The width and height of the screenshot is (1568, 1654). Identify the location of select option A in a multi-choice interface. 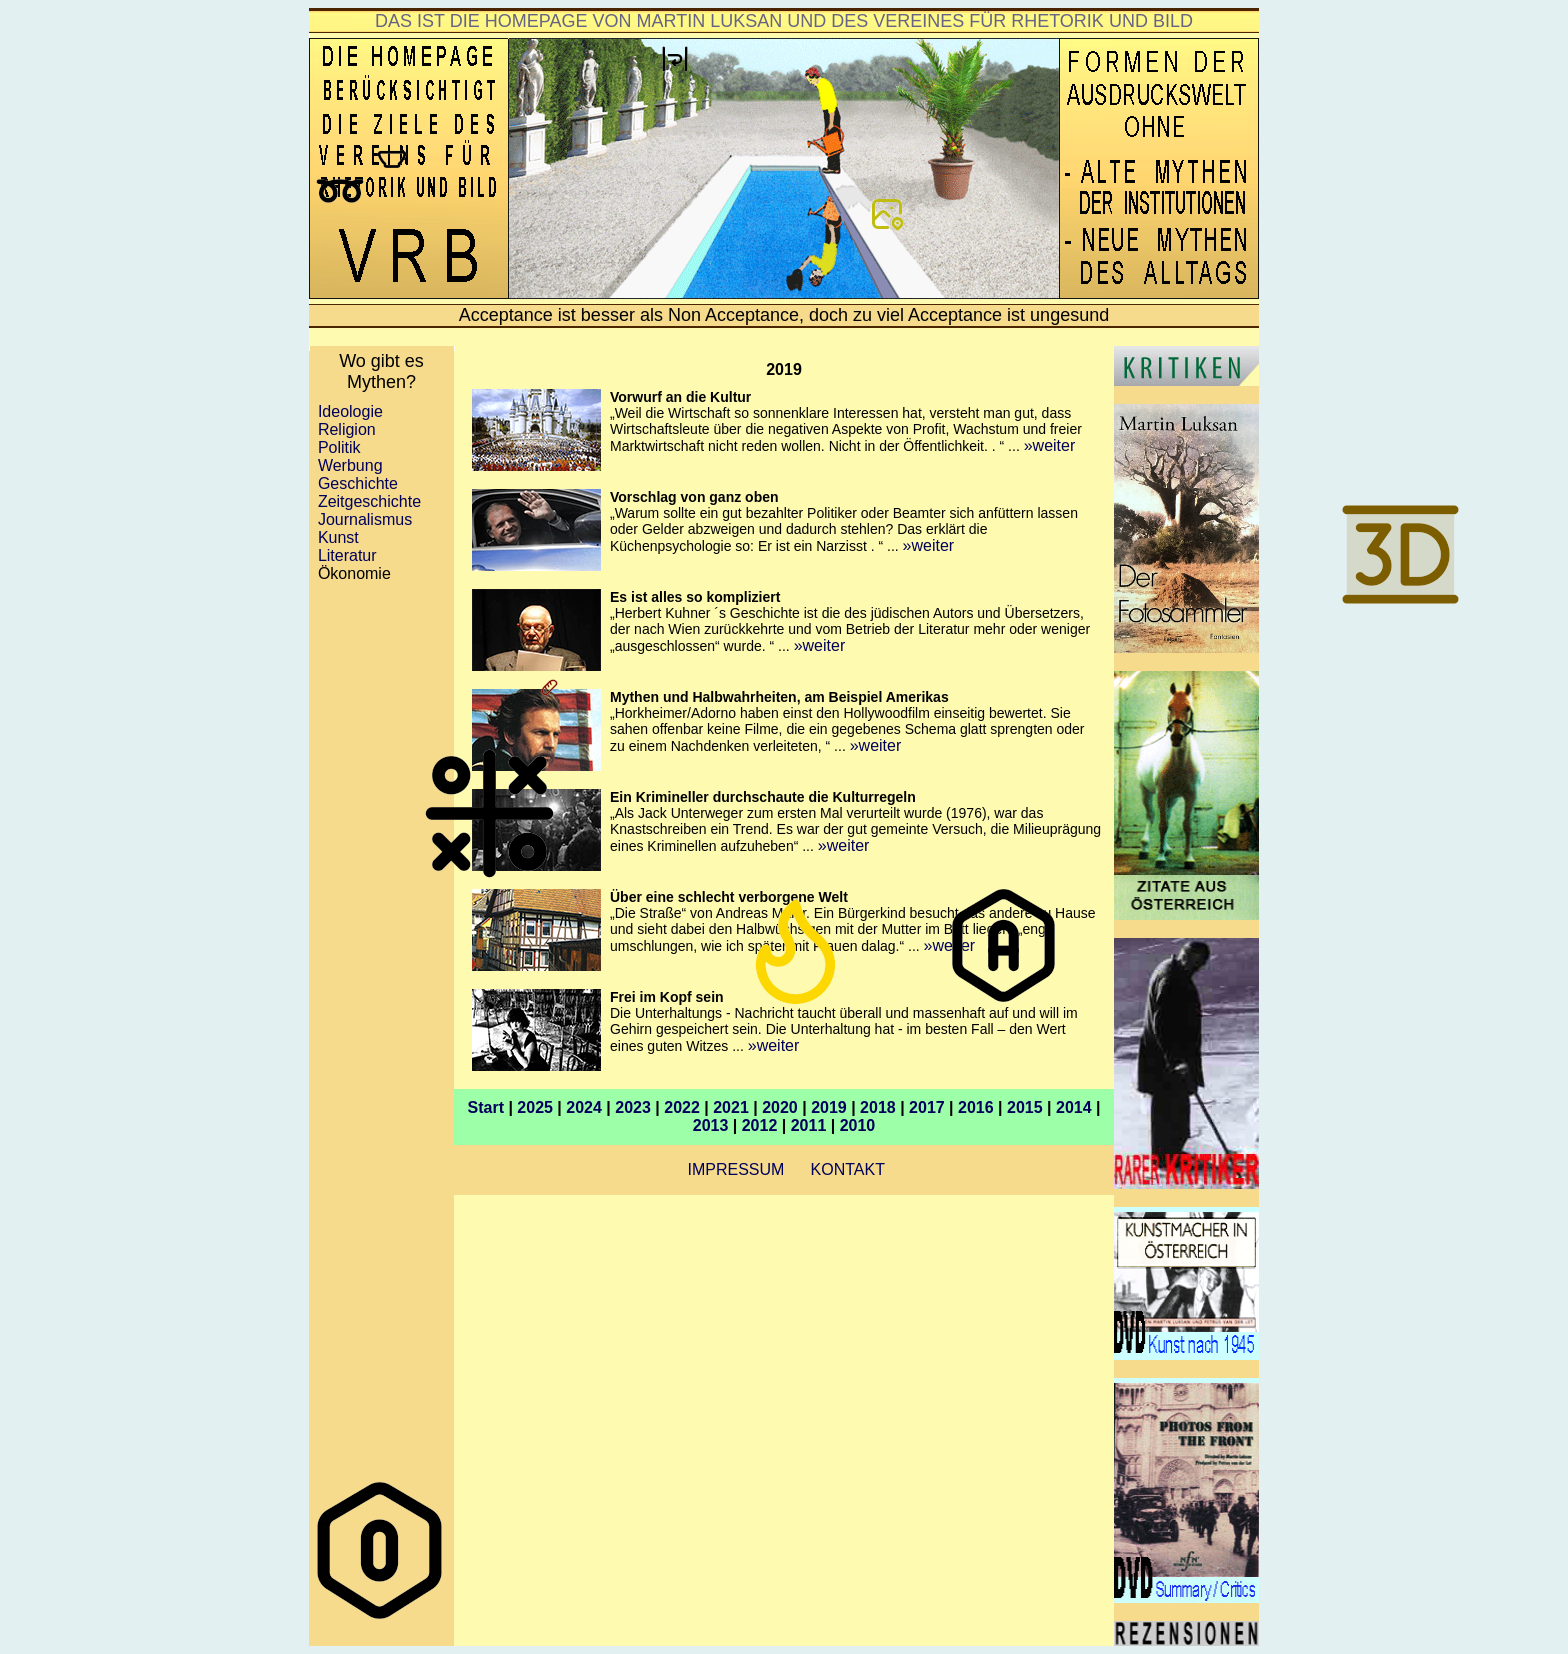
(1003, 945).